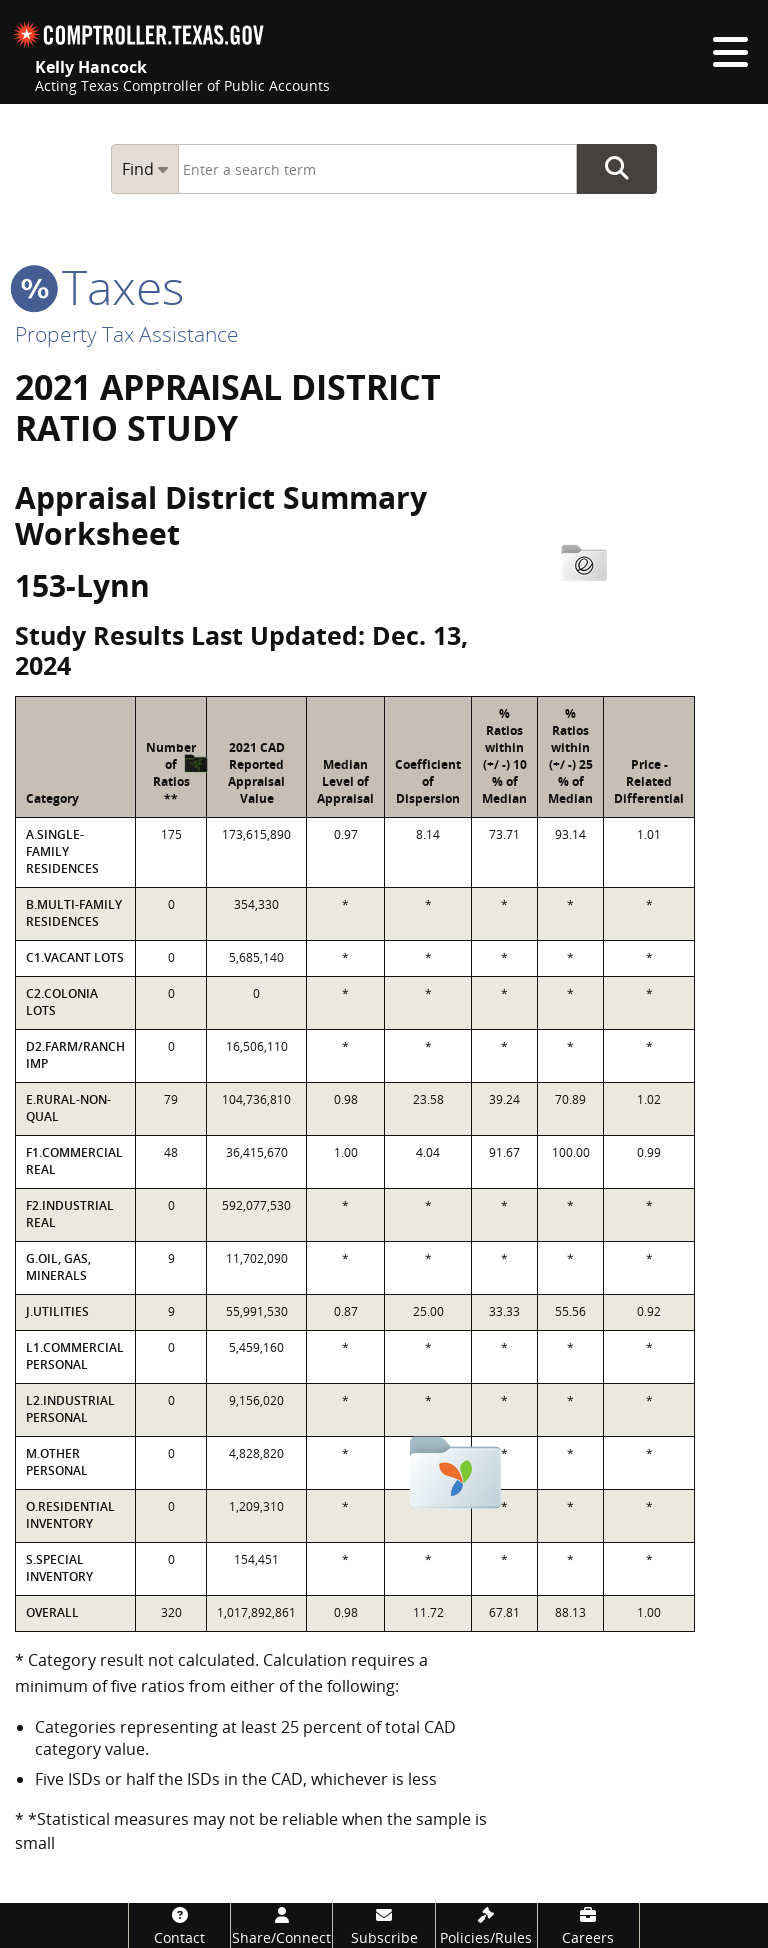 This screenshot has height=1948, width=768. Describe the element at coordinates (196, 764) in the screenshot. I see `open razer gaming software folder` at that location.